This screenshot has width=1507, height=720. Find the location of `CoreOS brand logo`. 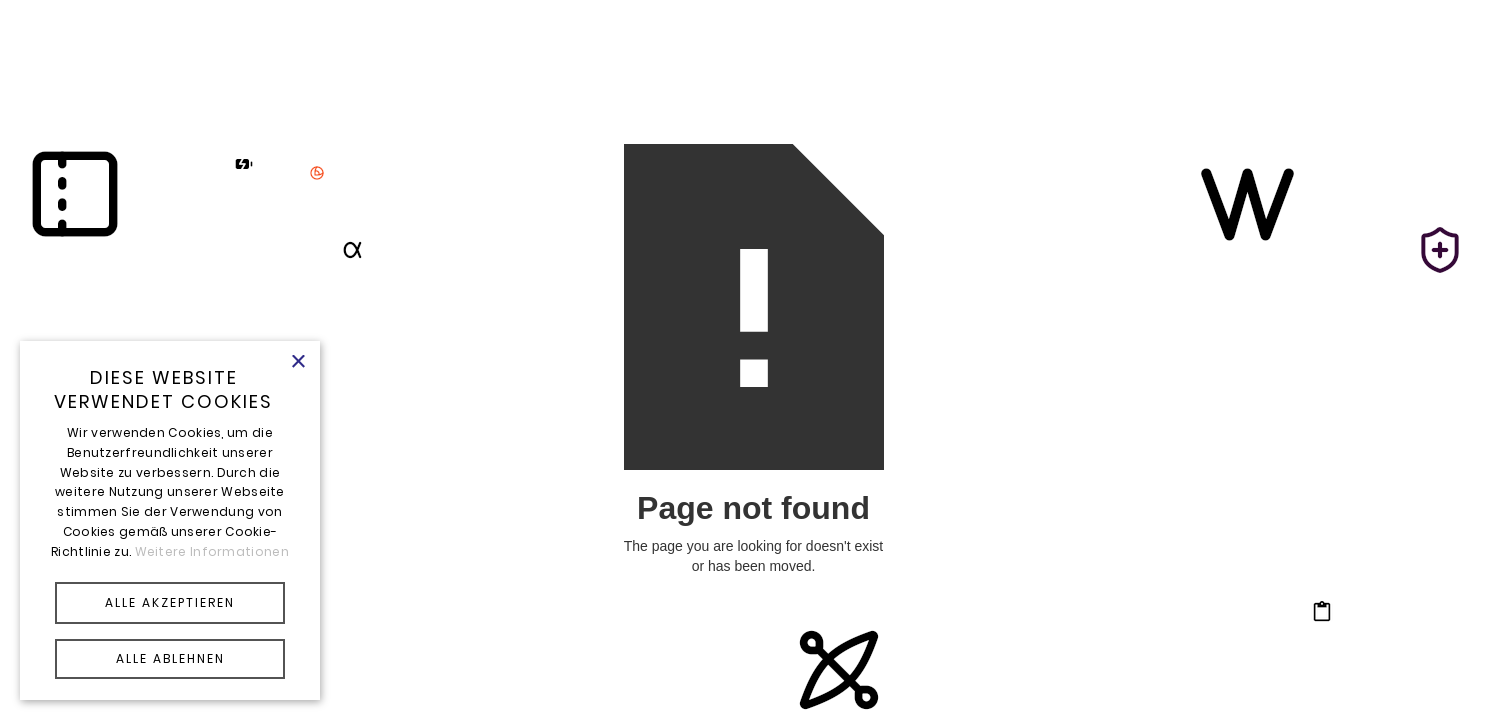

CoreOS brand logo is located at coordinates (317, 173).